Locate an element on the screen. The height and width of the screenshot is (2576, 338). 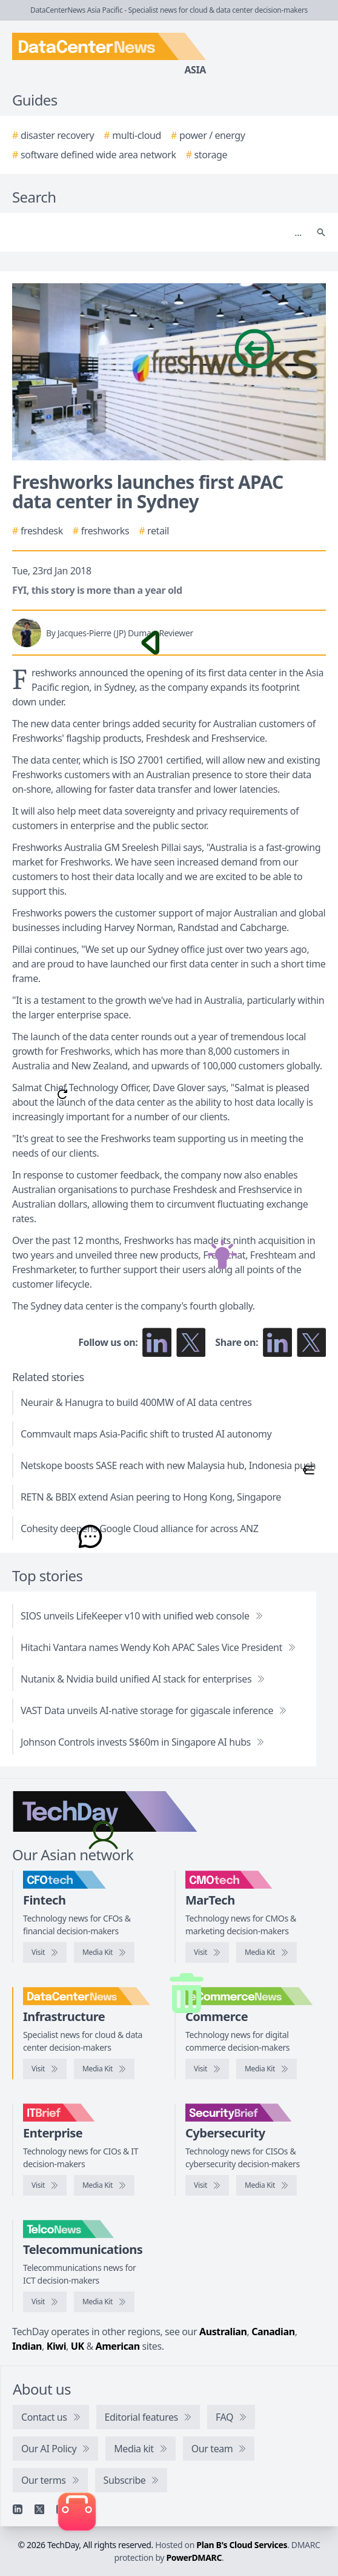
redo the last action is located at coordinates (62, 1094).